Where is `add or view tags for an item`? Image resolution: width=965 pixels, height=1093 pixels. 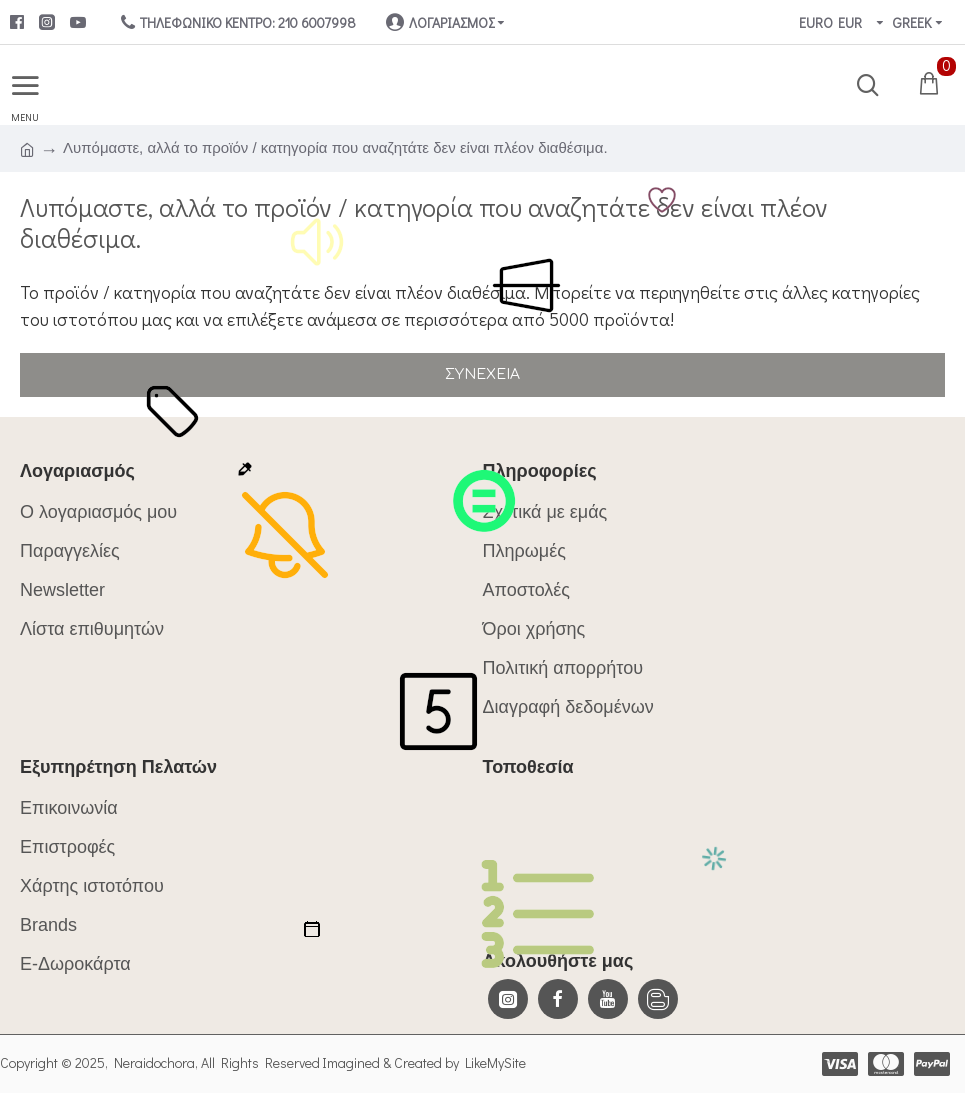
add or view tags for an item is located at coordinates (172, 411).